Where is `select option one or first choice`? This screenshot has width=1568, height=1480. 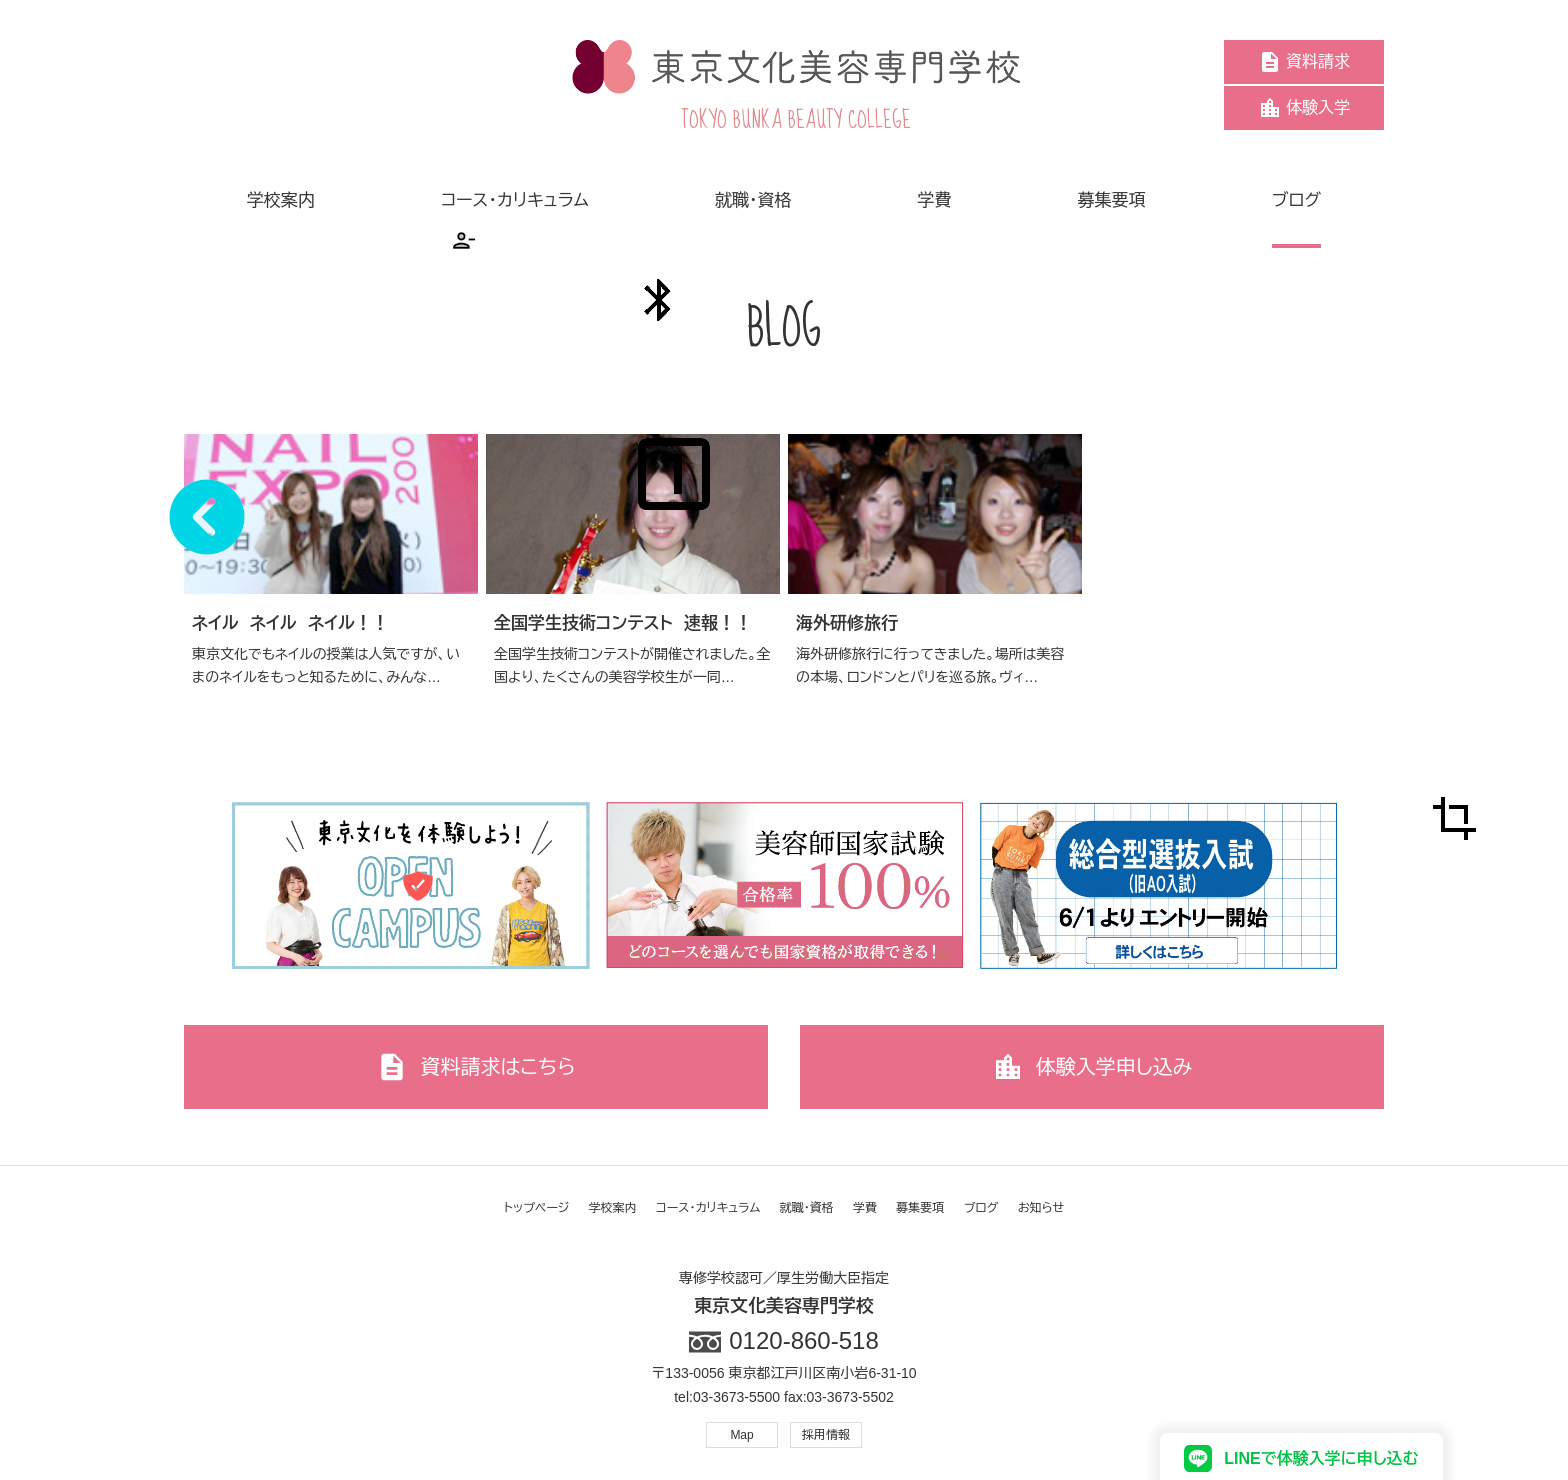
select option one or first choice is located at coordinates (674, 474).